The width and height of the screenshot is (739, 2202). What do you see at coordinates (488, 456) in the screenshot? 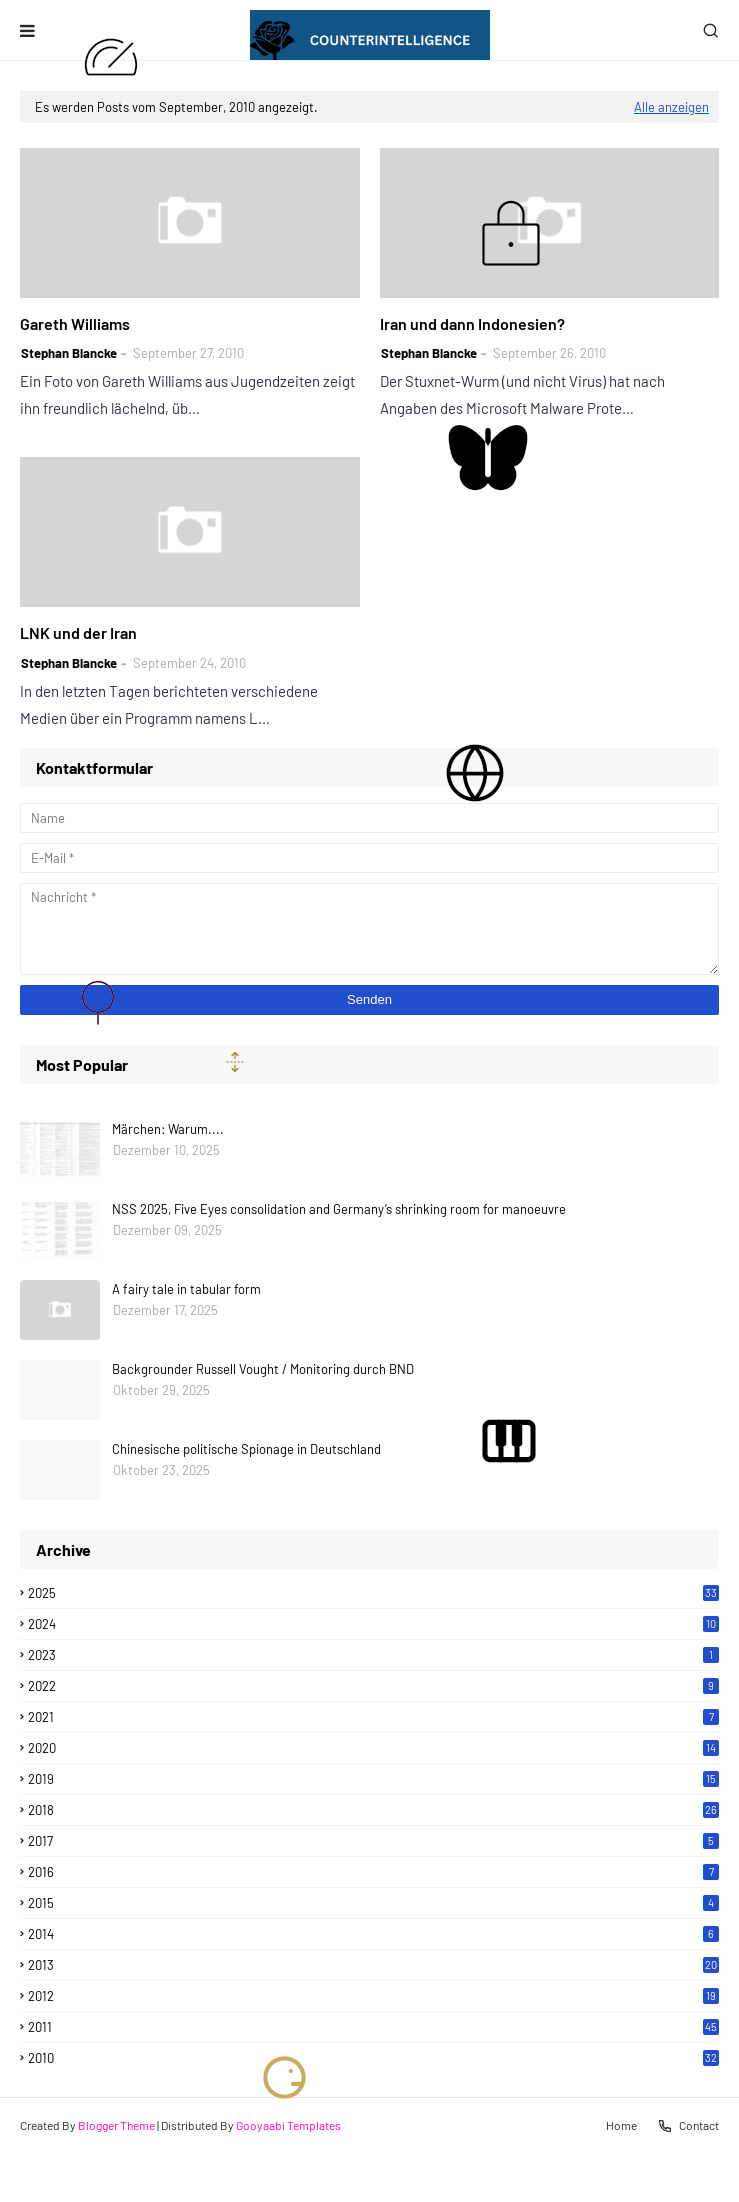
I see `decorative nature or wildlife category indicator` at bounding box center [488, 456].